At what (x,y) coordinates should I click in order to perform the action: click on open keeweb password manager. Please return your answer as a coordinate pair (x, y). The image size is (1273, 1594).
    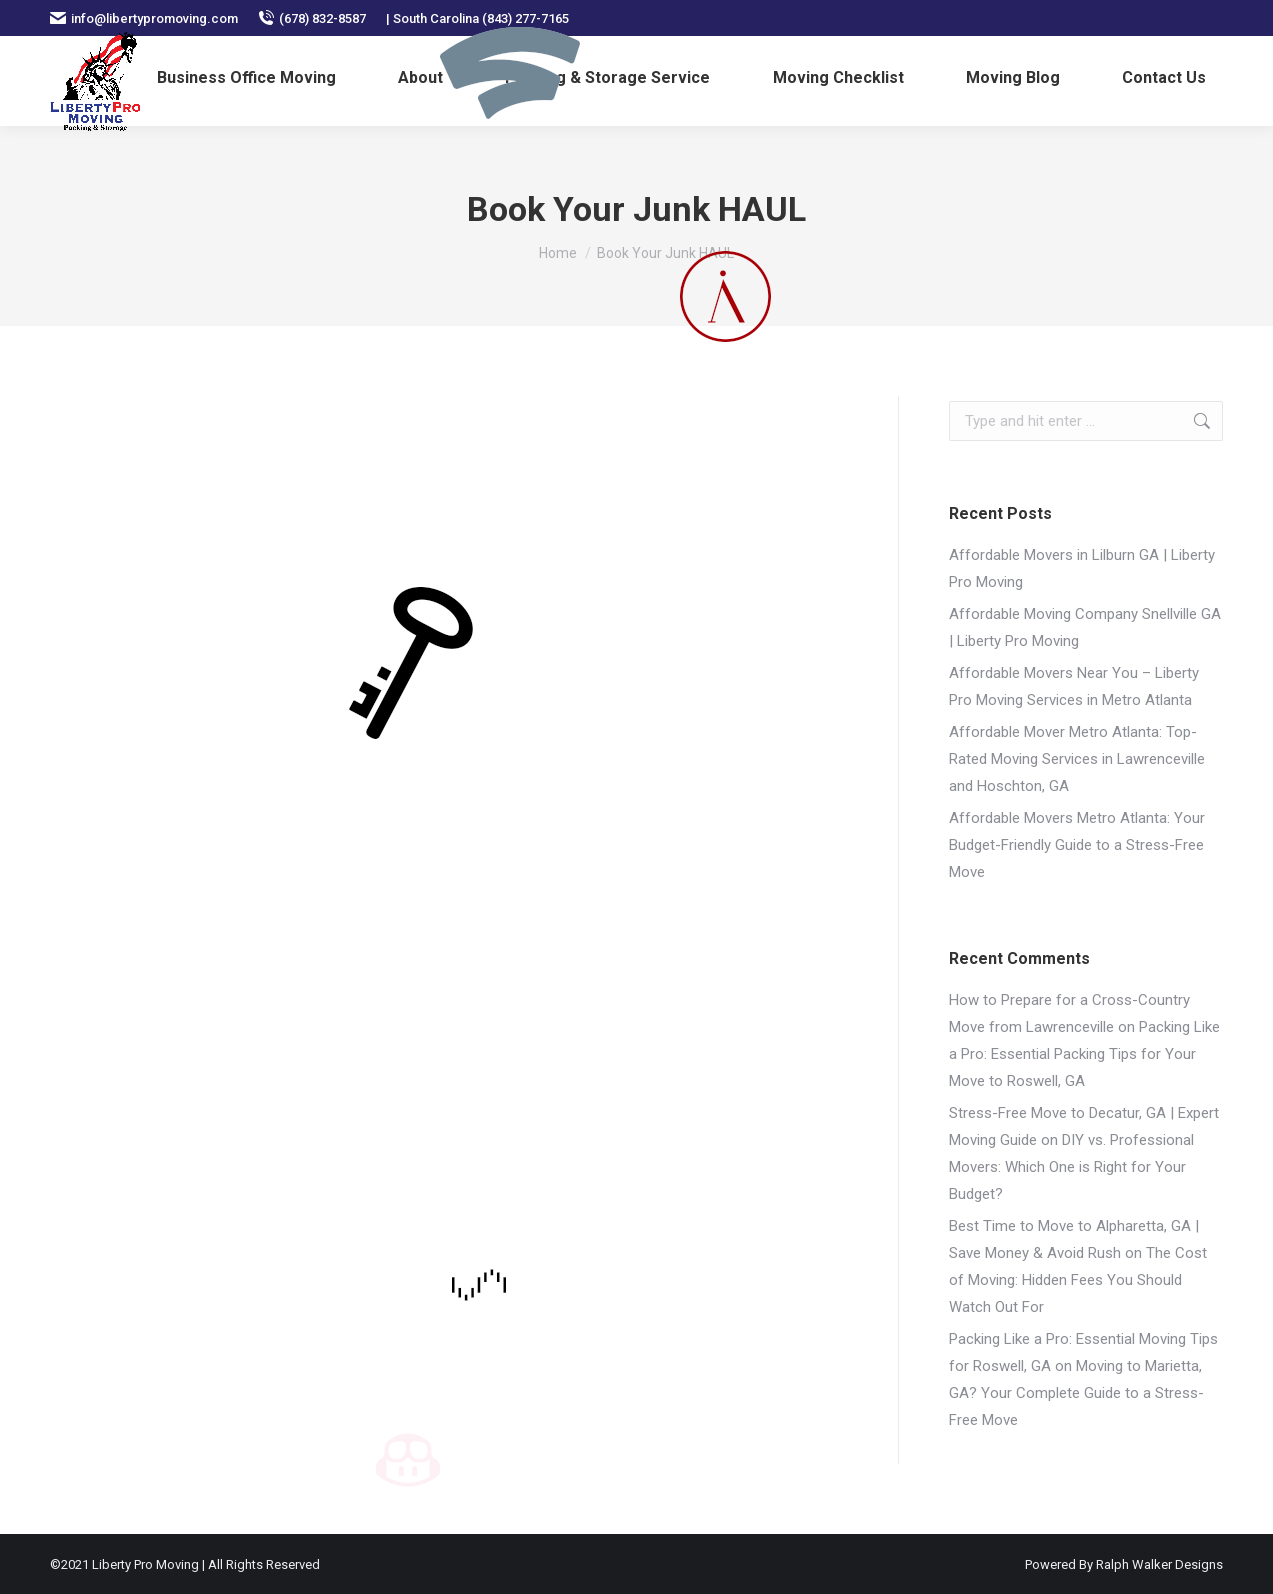
    Looking at the image, I should click on (411, 663).